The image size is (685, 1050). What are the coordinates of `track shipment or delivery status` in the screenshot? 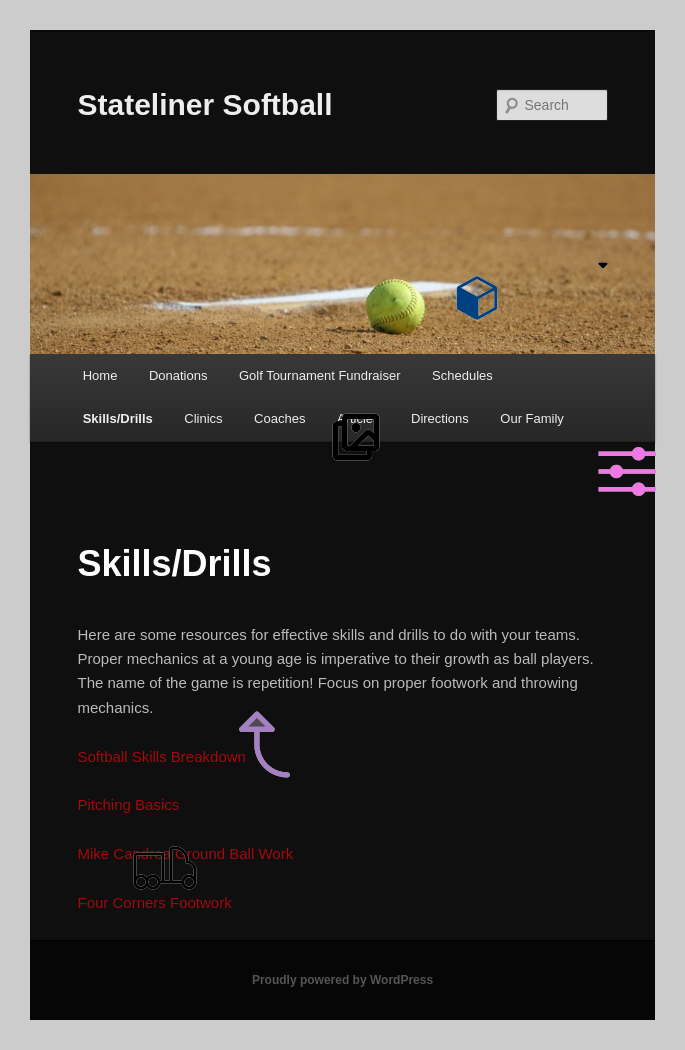 It's located at (165, 868).